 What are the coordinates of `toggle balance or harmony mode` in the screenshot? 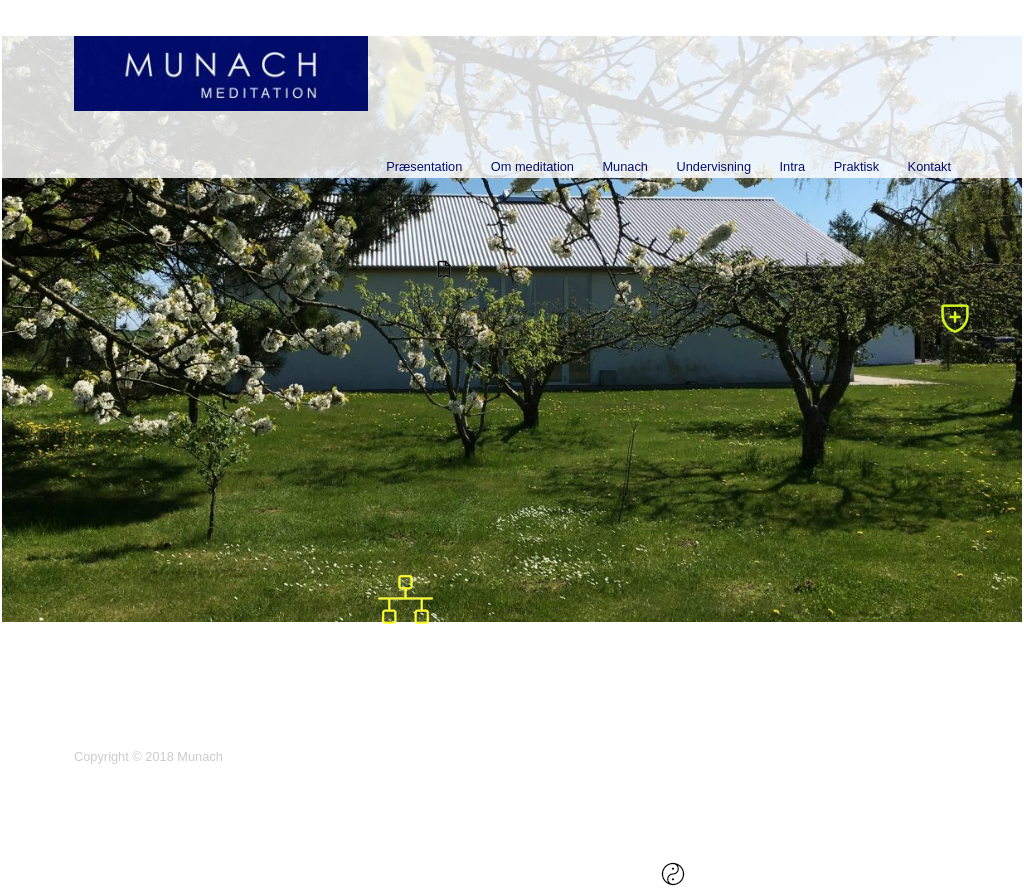 It's located at (673, 874).